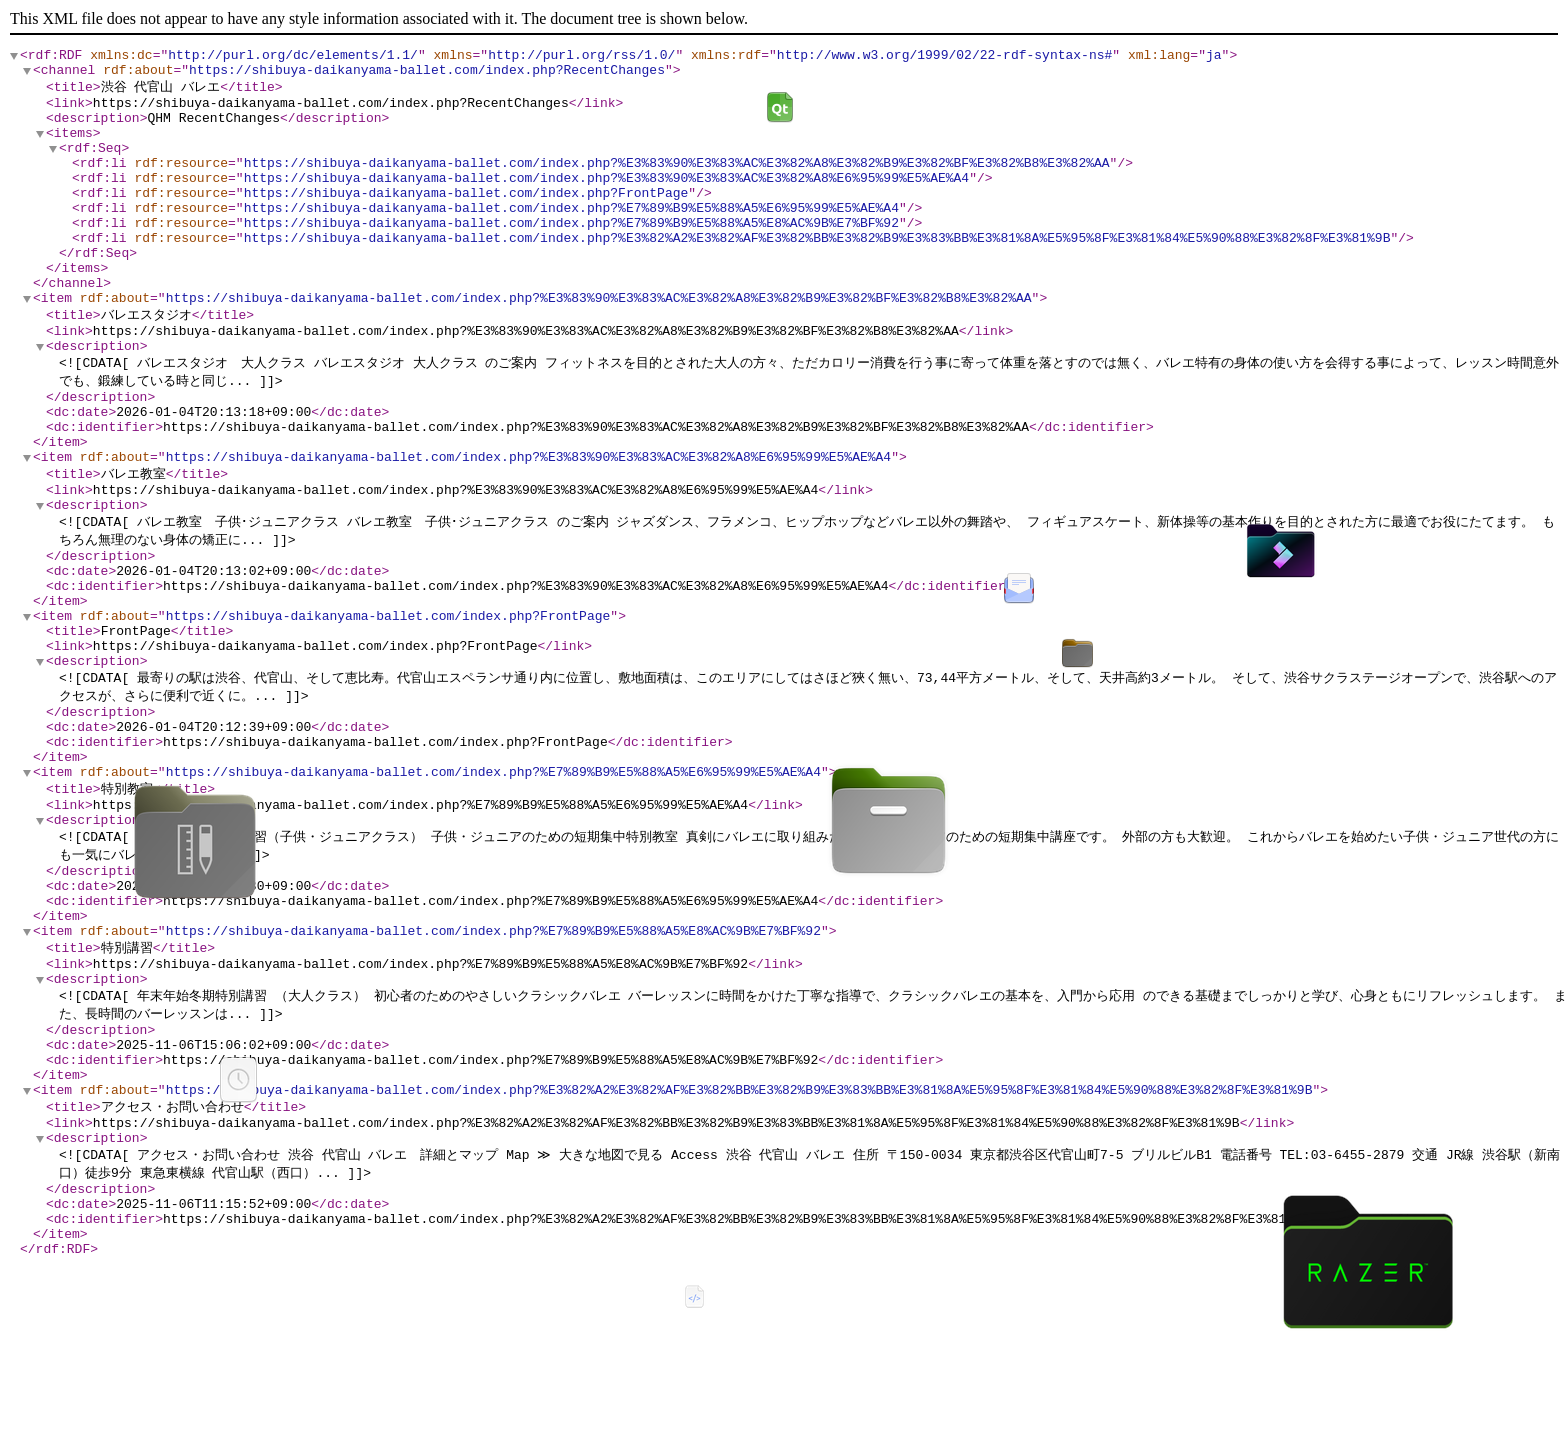 The height and width of the screenshot is (1452, 1568). I want to click on open a folder to view its contents, so click(1077, 652).